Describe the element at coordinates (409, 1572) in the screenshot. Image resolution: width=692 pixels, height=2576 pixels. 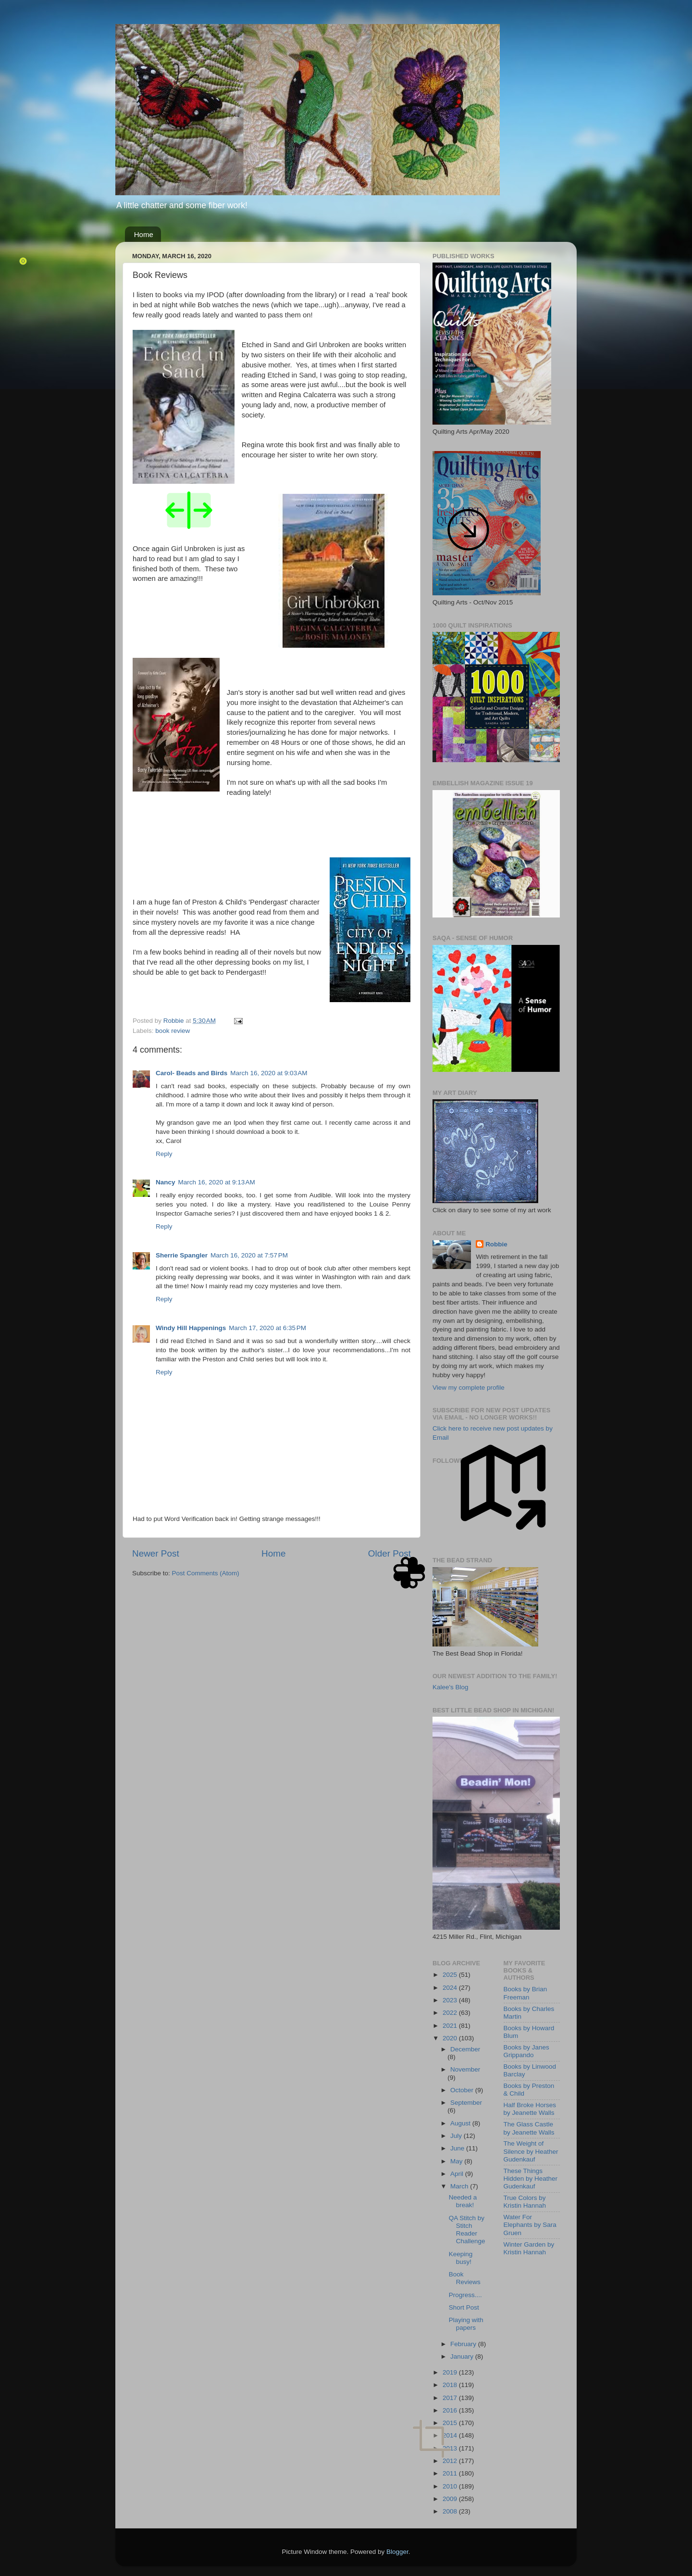
I see `open Slack messaging app` at that location.